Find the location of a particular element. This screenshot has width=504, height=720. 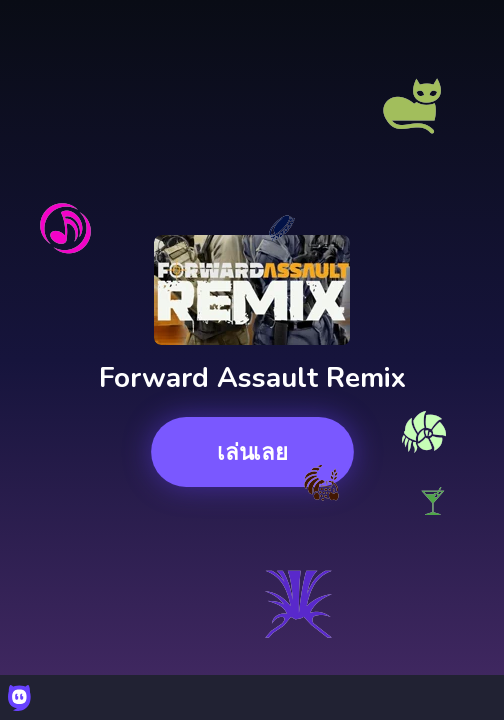

nautilus shell icon for marine or ocean-themed content is located at coordinates (424, 432).